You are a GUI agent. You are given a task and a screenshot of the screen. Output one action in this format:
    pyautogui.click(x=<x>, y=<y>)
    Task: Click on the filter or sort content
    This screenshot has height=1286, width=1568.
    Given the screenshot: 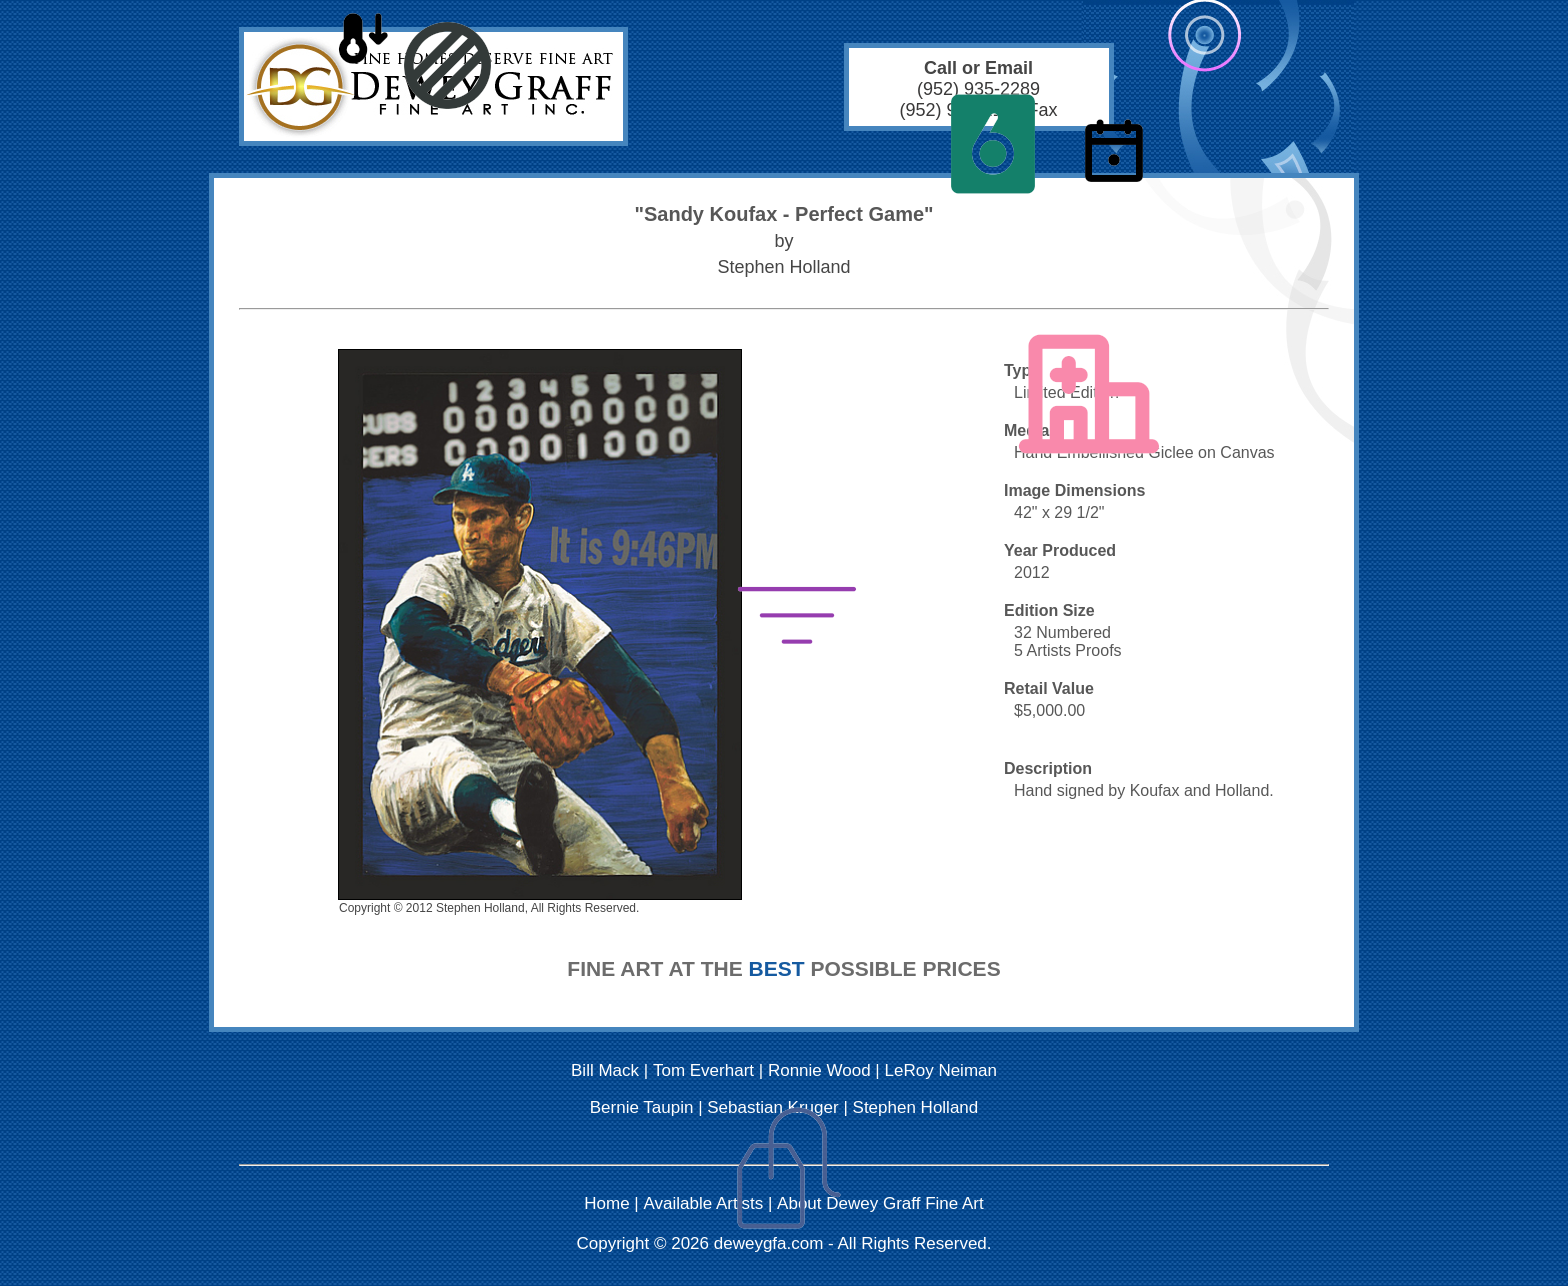 What is the action you would take?
    pyautogui.click(x=797, y=611)
    